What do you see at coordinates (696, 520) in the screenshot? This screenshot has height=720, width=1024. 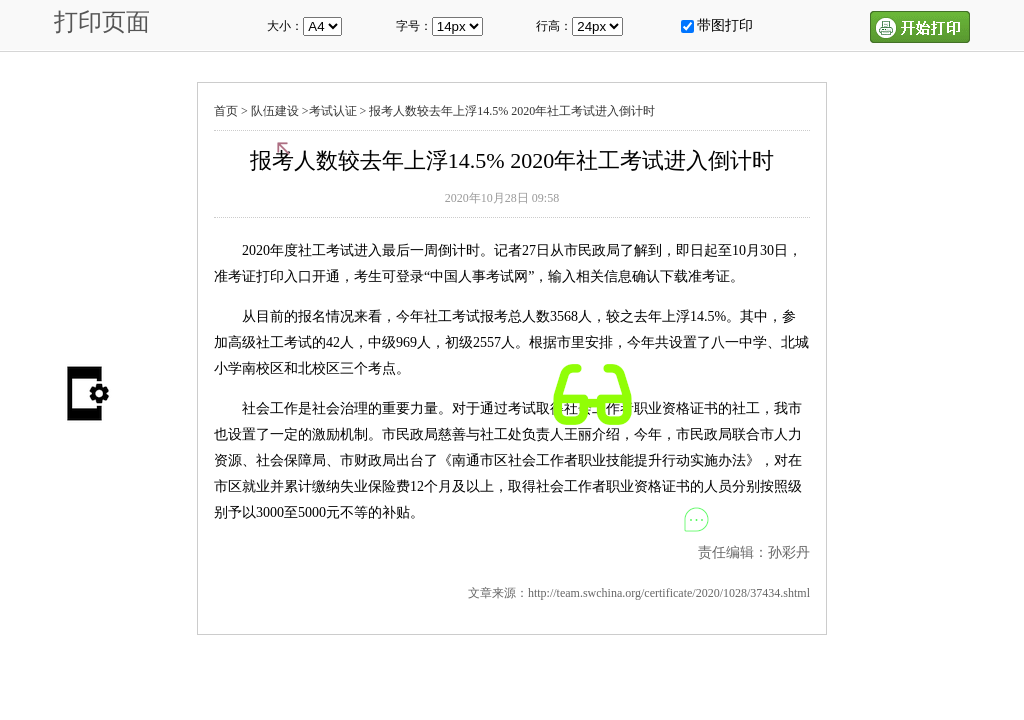 I see `open chat or messaging` at bounding box center [696, 520].